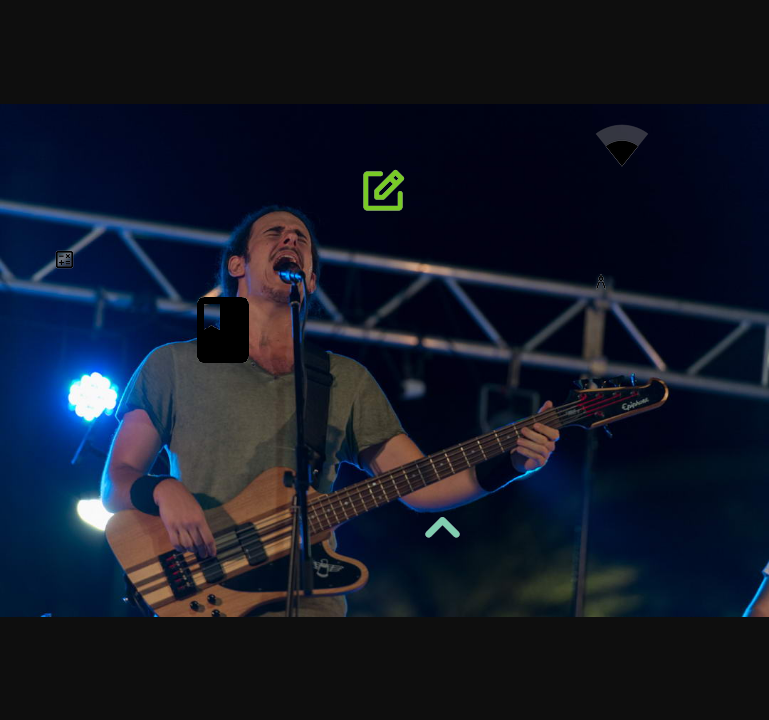  I want to click on create or edit a note, so click(383, 191).